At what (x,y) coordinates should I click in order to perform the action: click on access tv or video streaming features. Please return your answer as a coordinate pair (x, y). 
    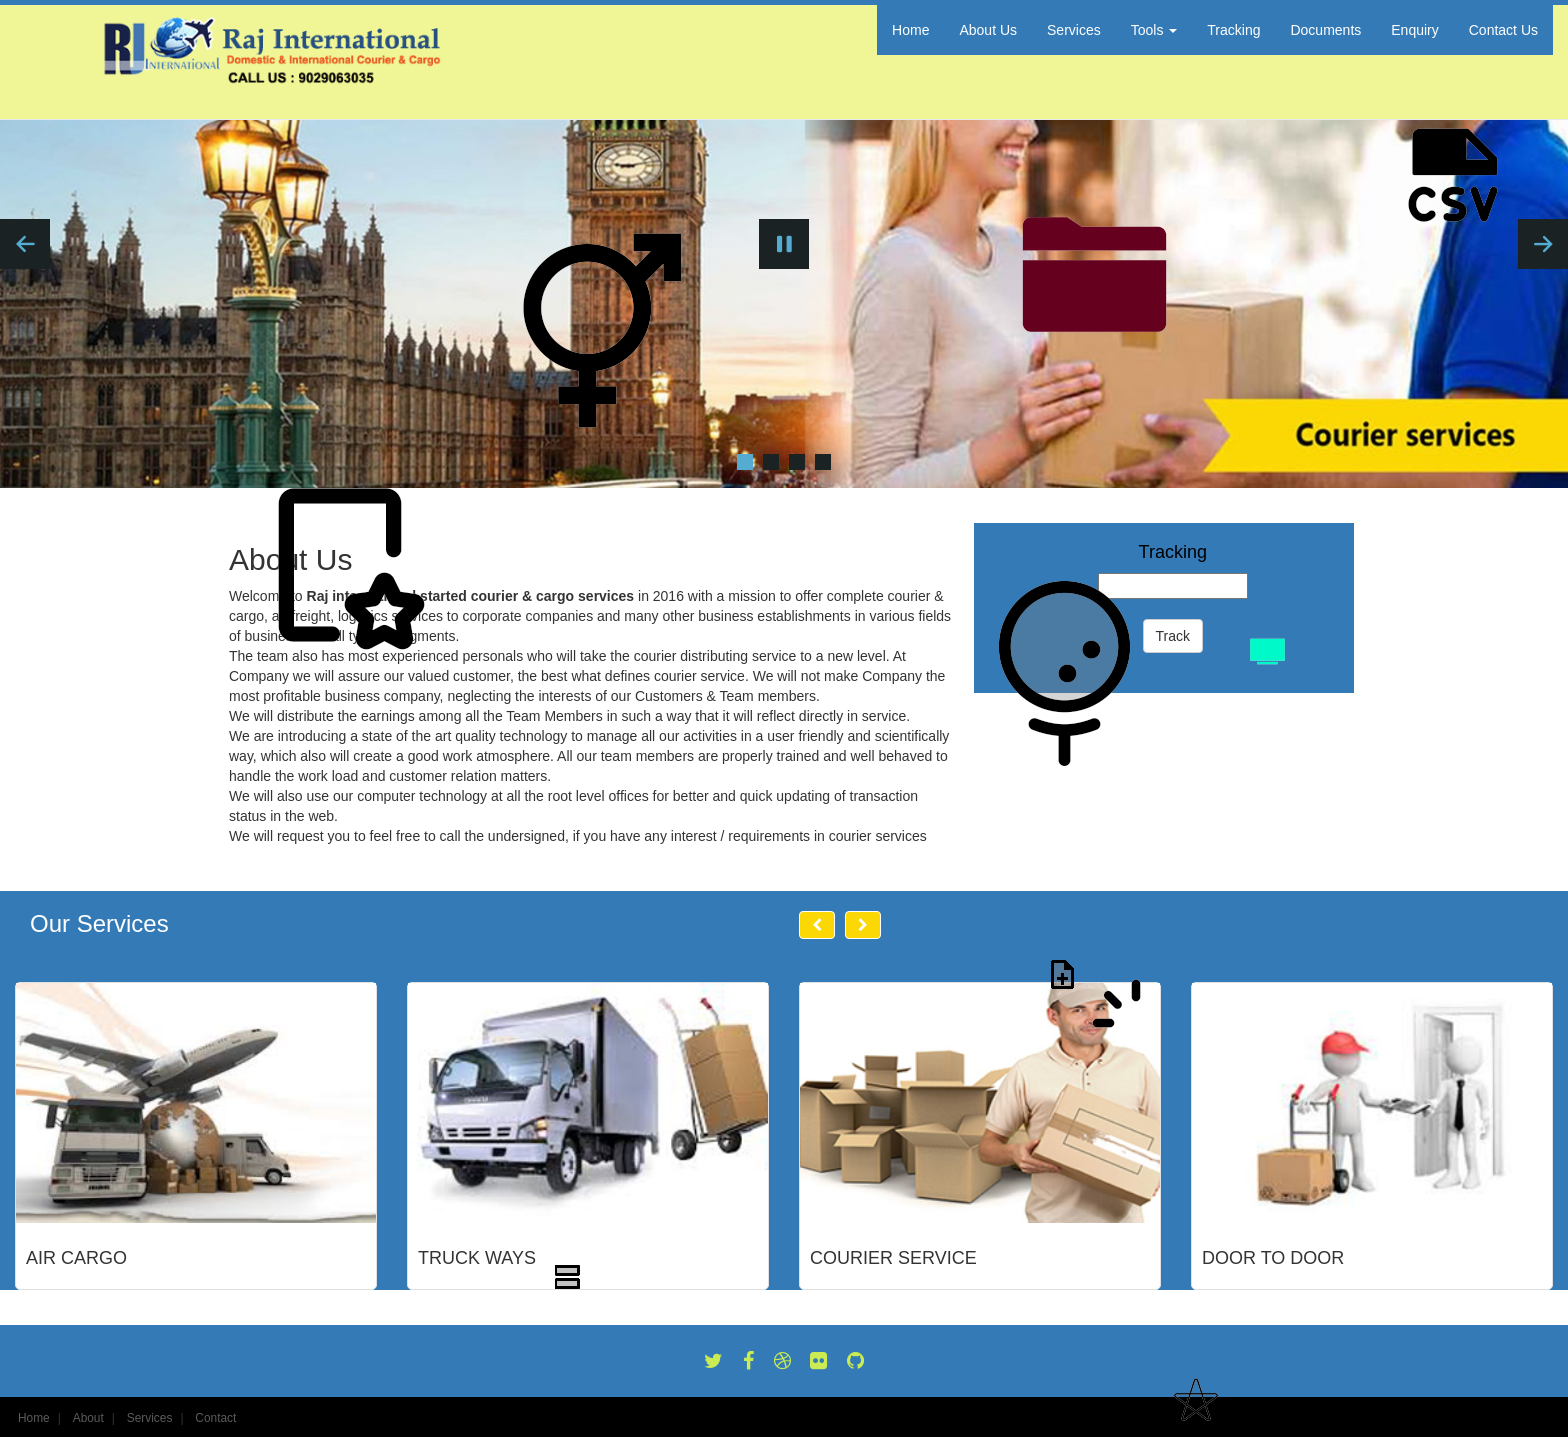
    Looking at the image, I should click on (1267, 651).